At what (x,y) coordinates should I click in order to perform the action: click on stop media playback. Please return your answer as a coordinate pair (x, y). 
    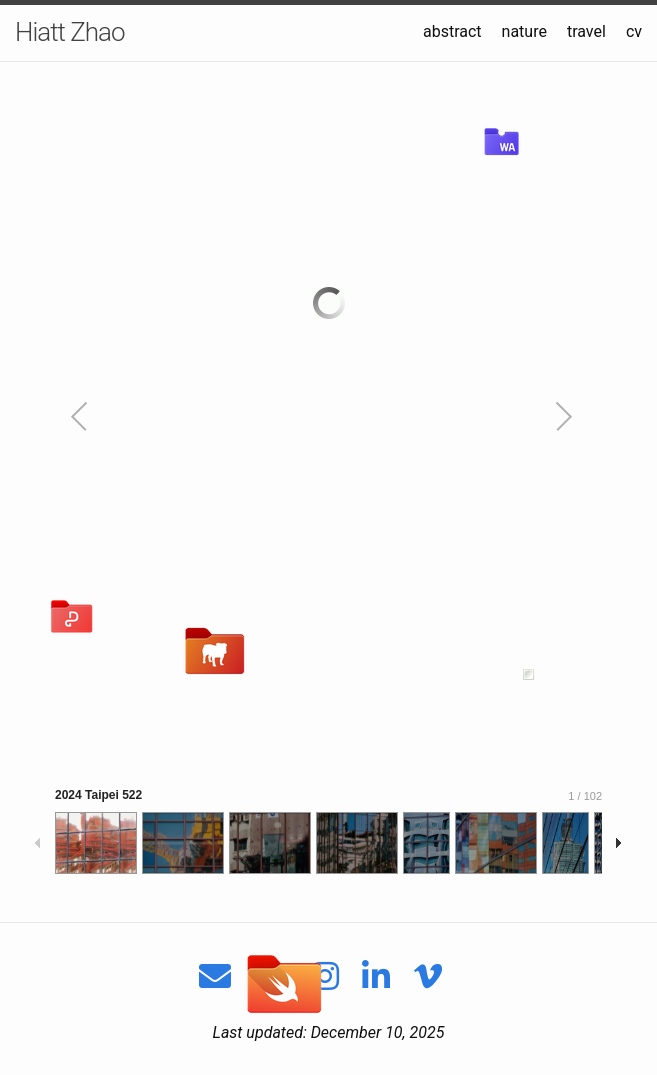
    Looking at the image, I should click on (528, 674).